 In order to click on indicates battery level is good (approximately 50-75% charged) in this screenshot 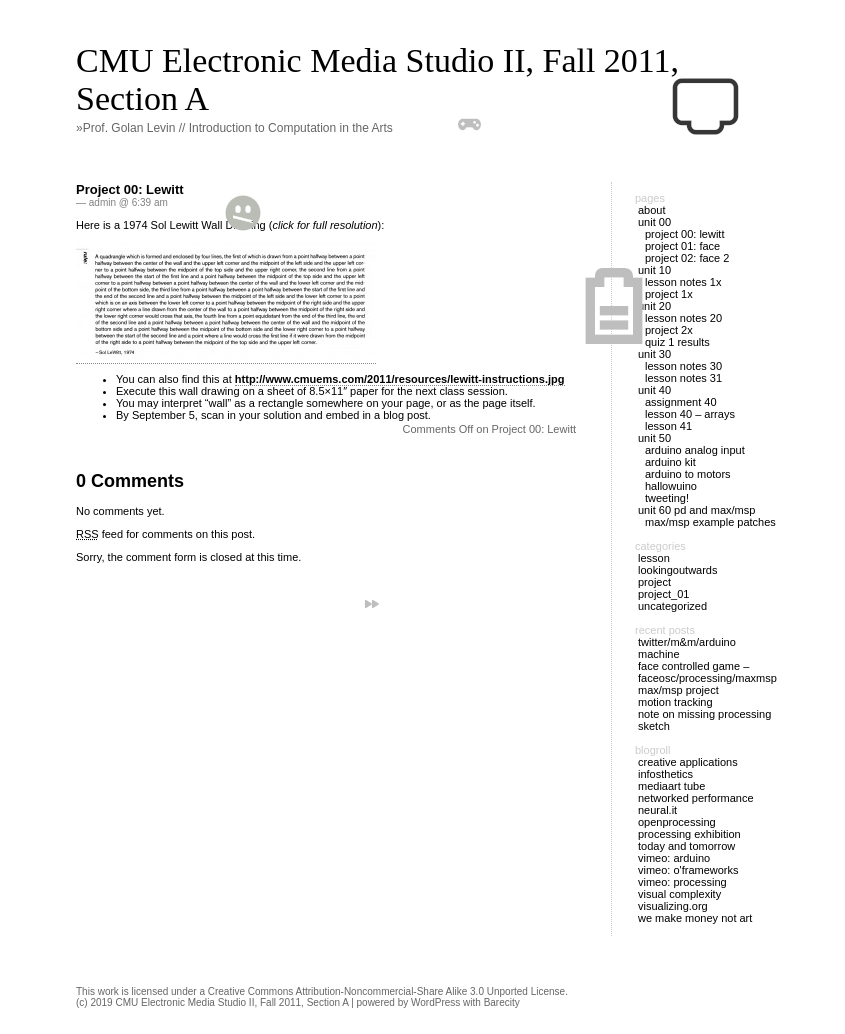, I will do `click(614, 306)`.